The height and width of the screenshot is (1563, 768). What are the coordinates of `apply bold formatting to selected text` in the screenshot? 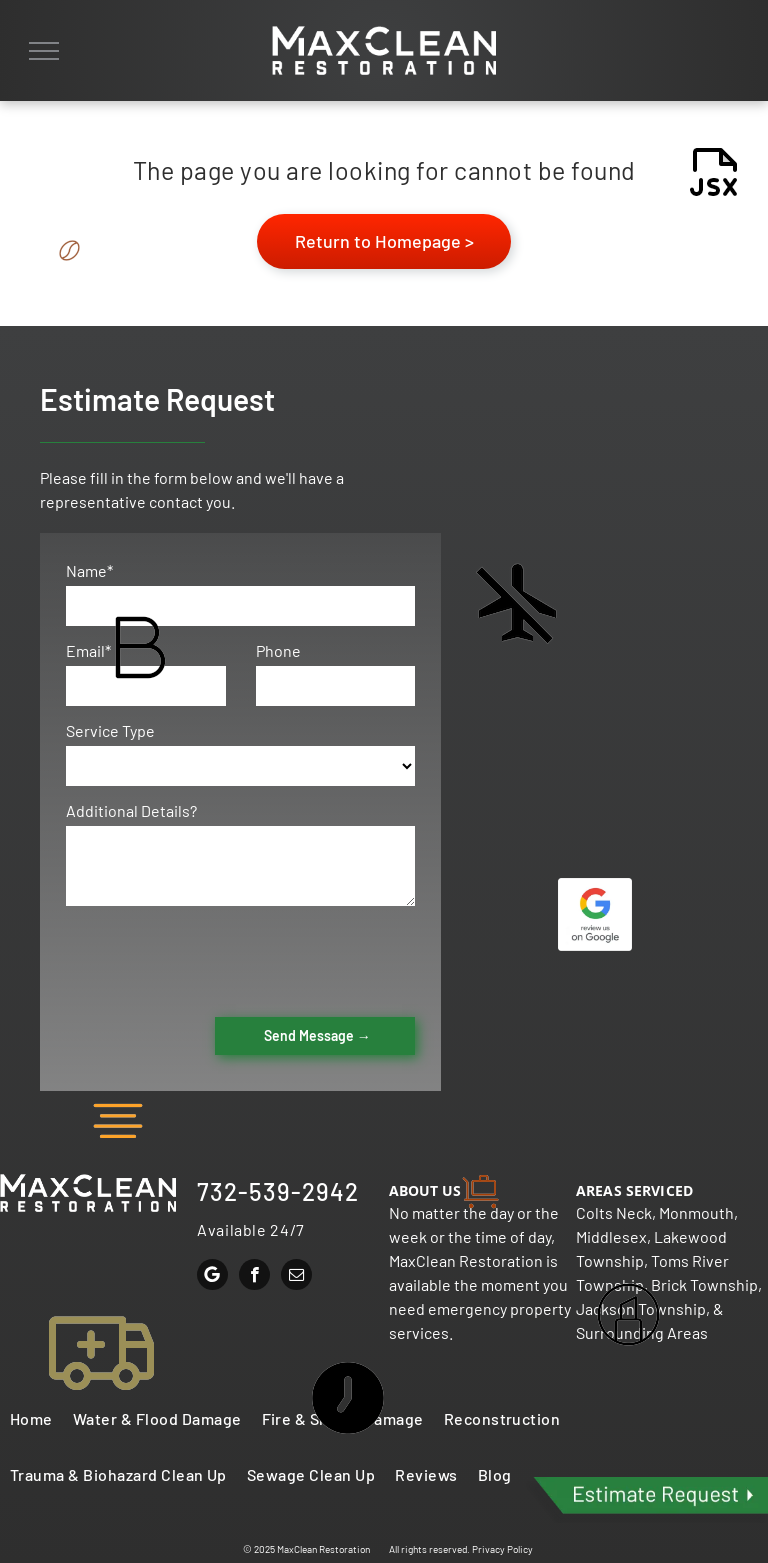 It's located at (136, 649).